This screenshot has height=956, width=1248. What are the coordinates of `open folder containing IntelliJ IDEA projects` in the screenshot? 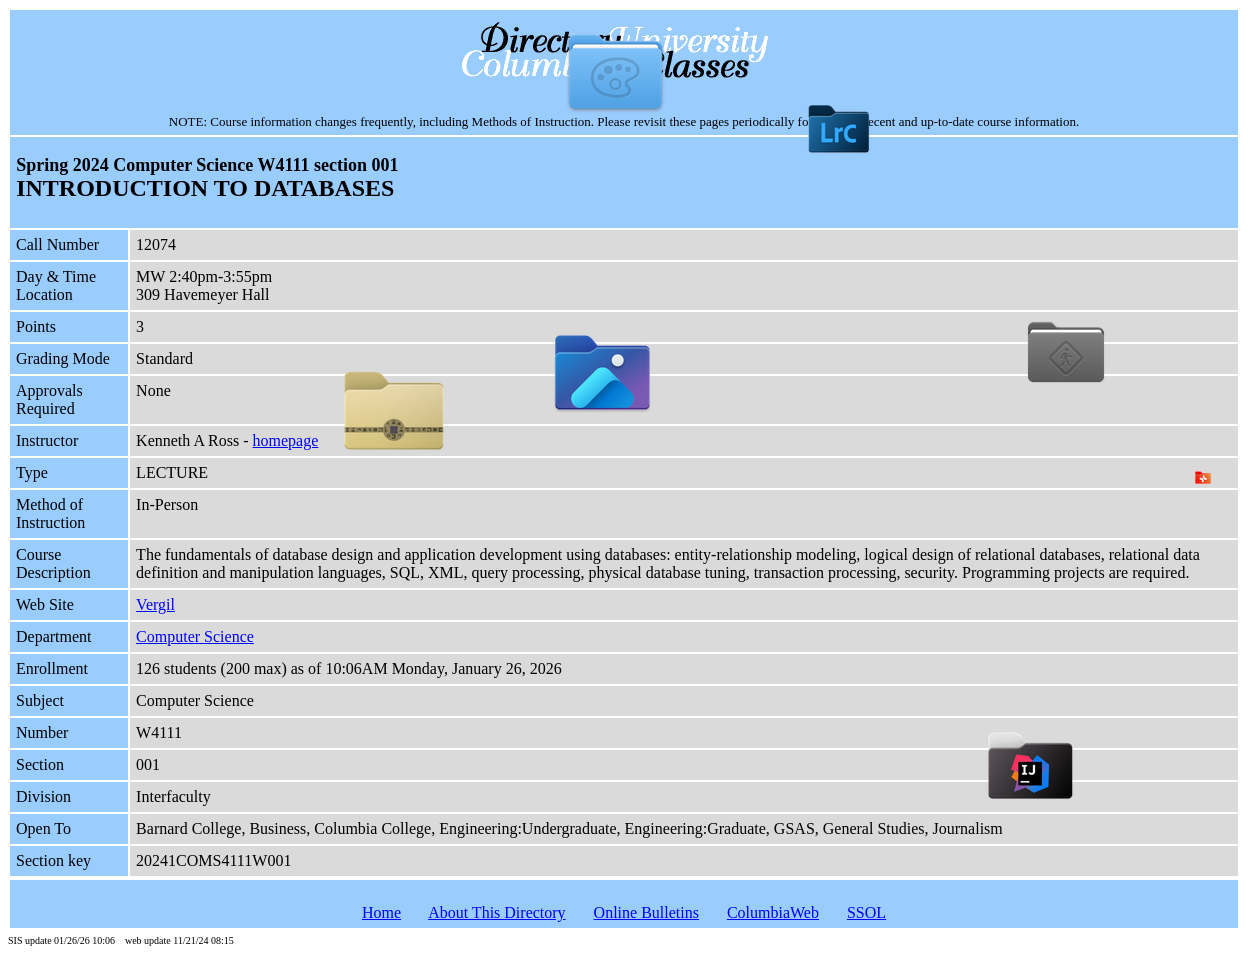 It's located at (1030, 768).